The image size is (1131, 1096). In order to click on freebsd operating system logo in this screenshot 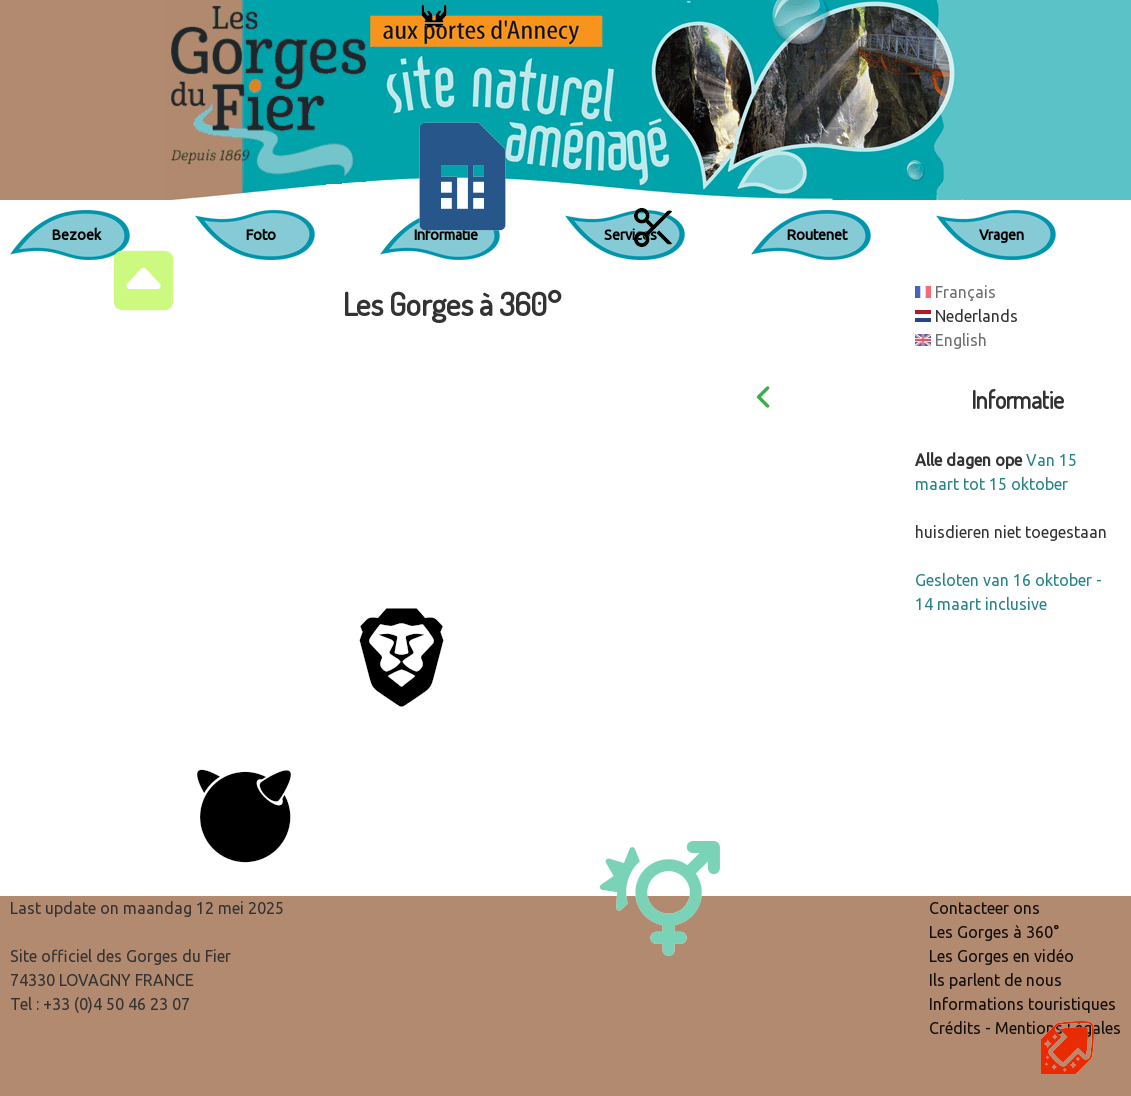, I will do `click(244, 816)`.